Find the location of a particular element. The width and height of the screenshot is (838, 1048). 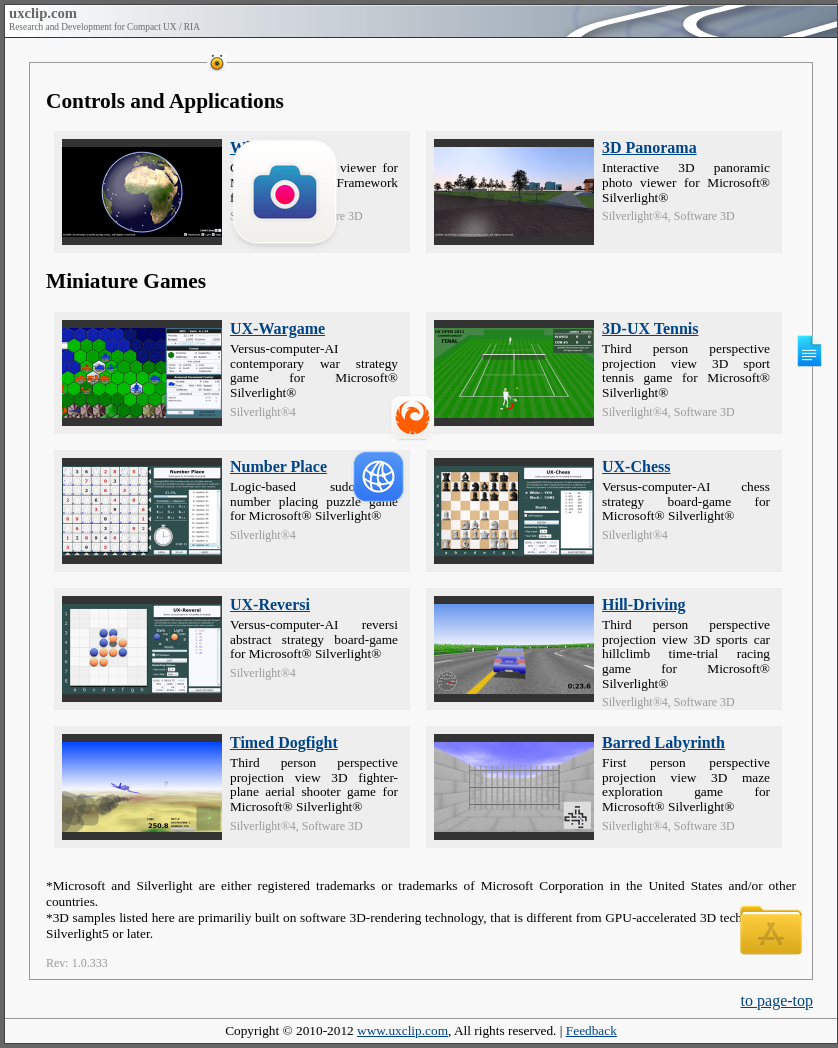

open simplescreenrecorder app is located at coordinates (285, 192).